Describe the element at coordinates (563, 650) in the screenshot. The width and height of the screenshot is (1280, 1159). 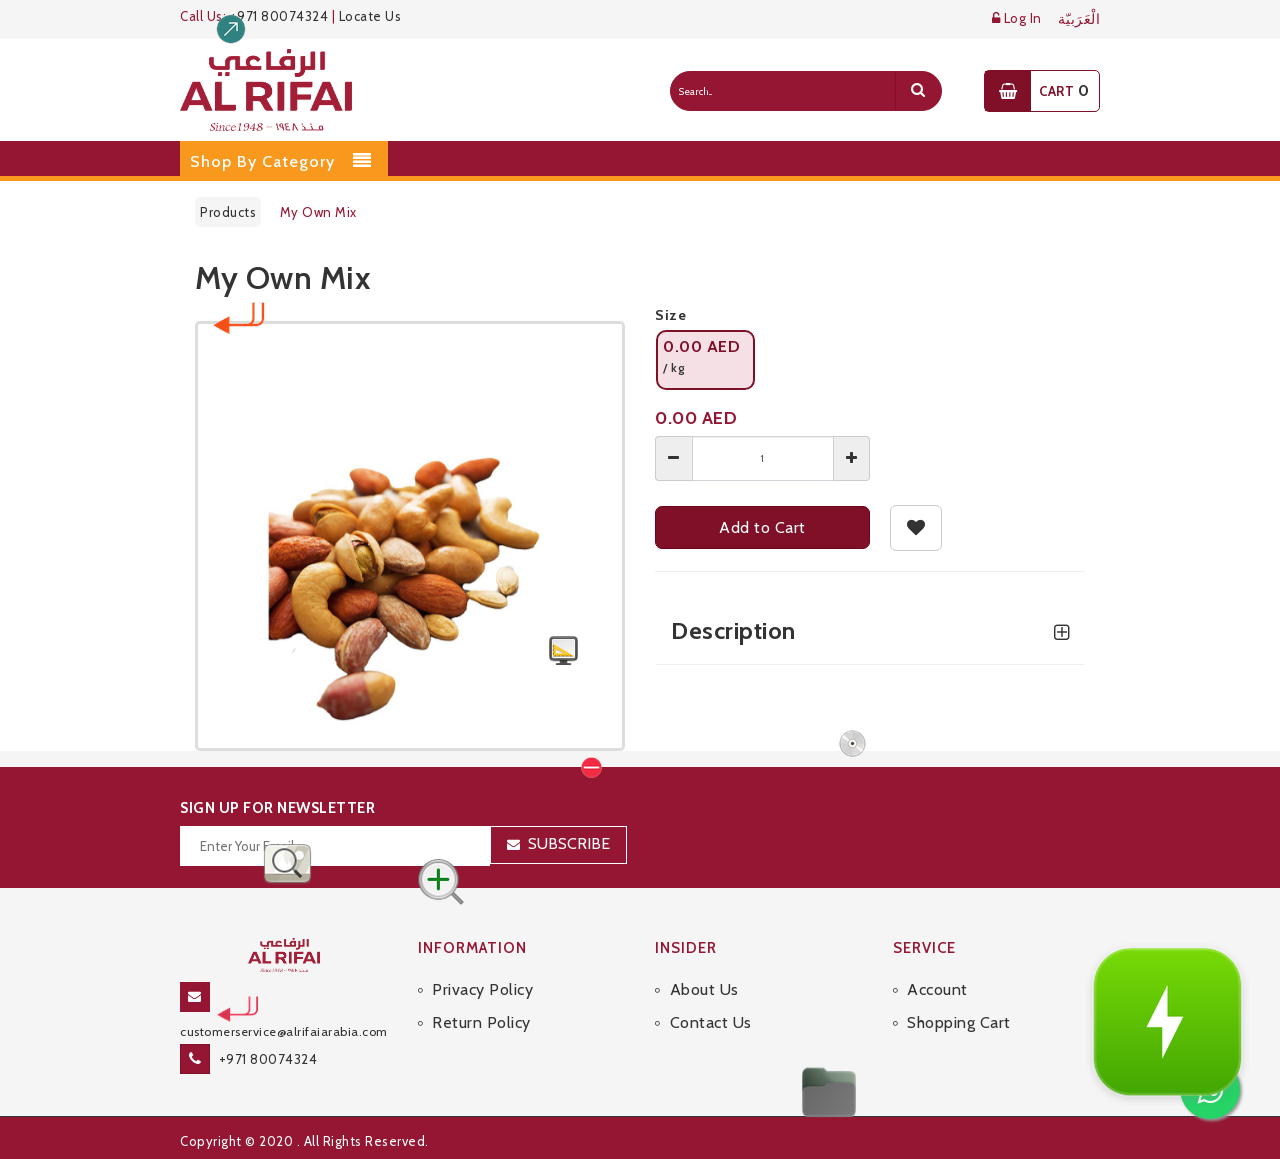
I see `access display settings` at that location.